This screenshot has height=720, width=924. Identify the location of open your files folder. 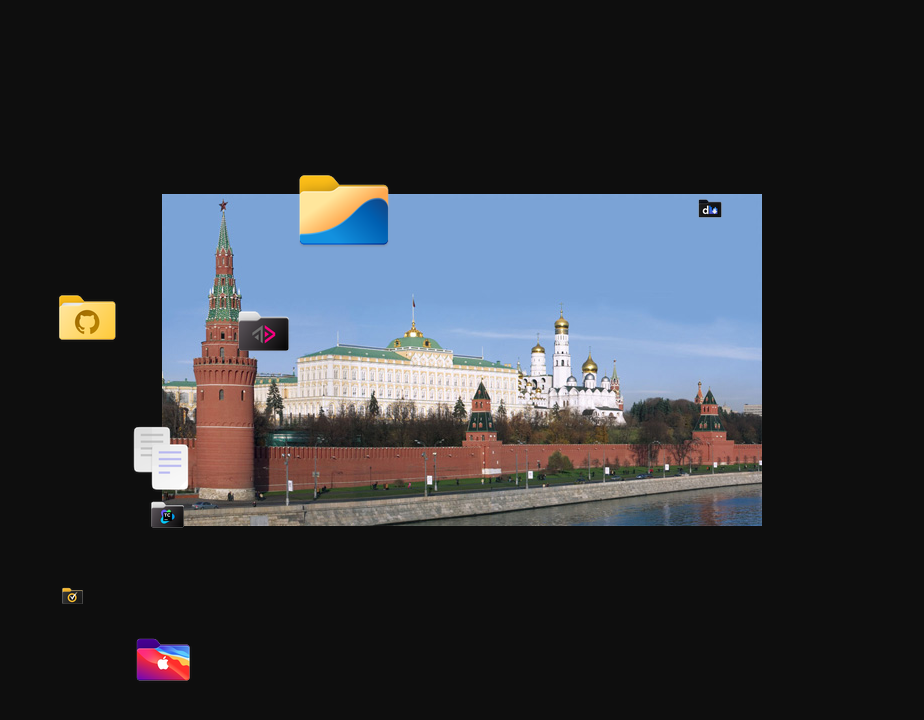
(343, 212).